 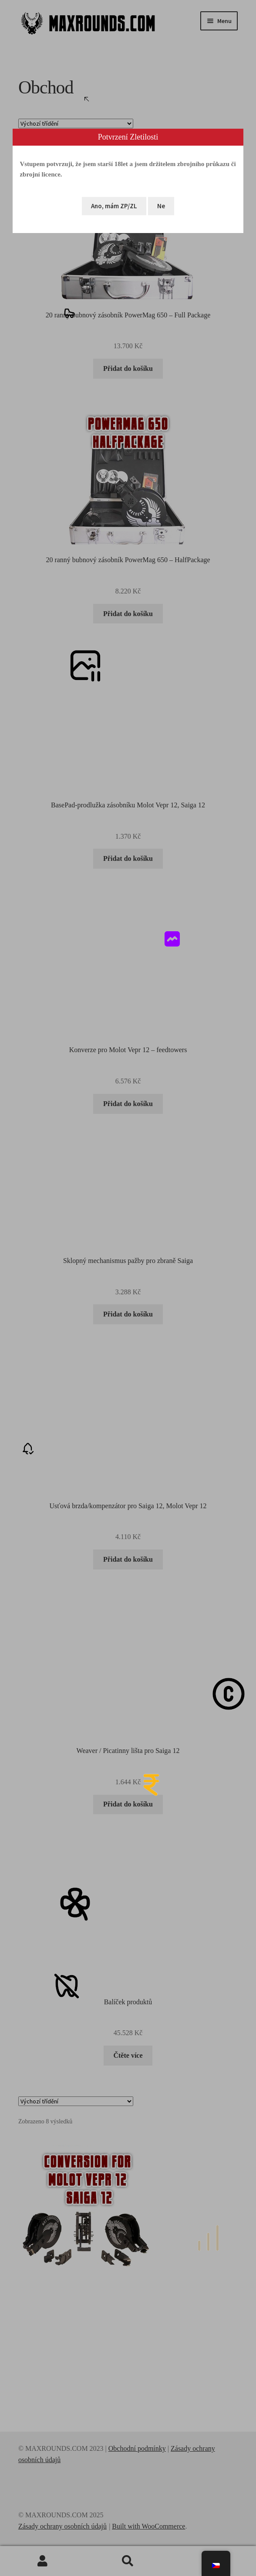 What do you see at coordinates (85, 665) in the screenshot?
I see `pause photo slideshow or gallery playback` at bounding box center [85, 665].